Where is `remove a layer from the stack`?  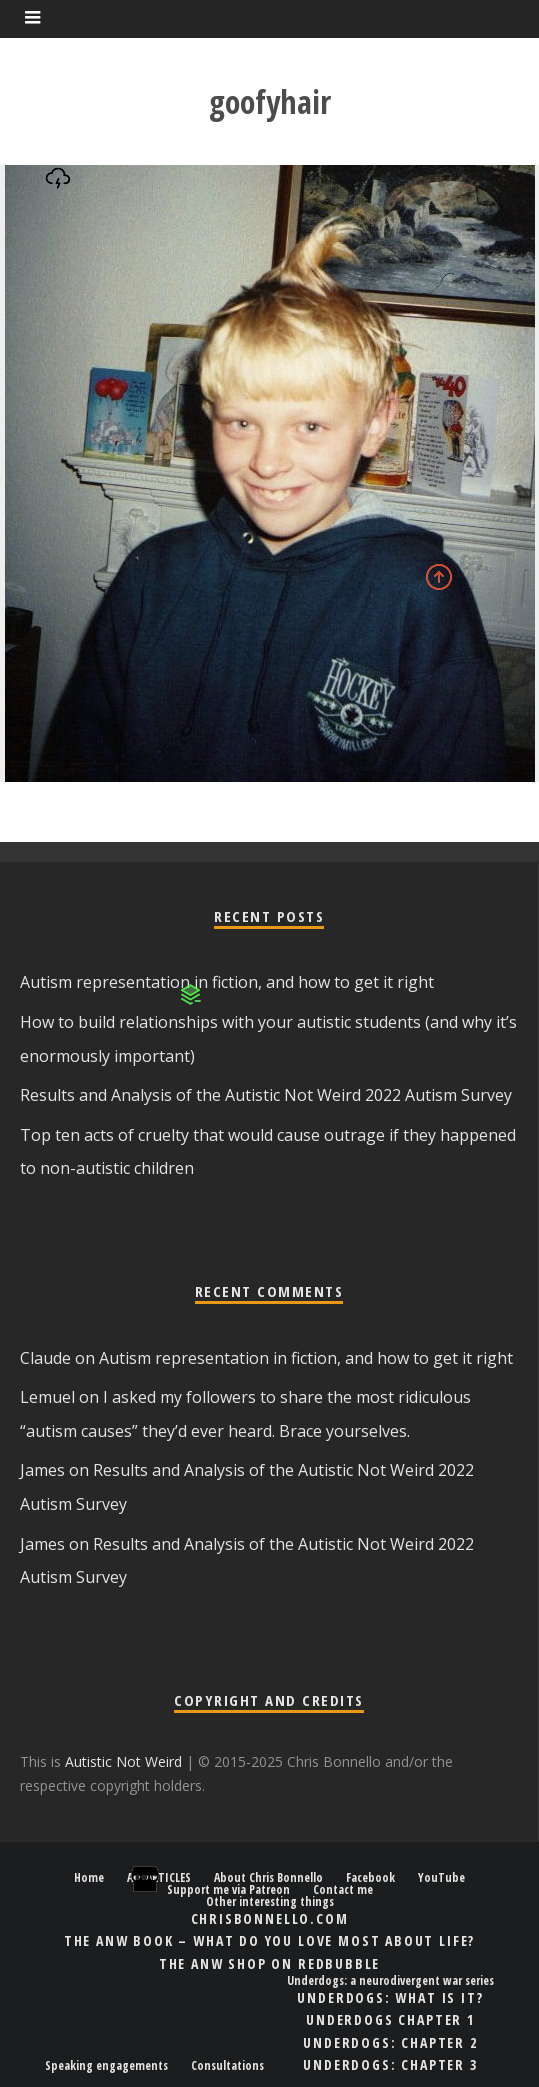
remove a layer from the stack is located at coordinates (190, 994).